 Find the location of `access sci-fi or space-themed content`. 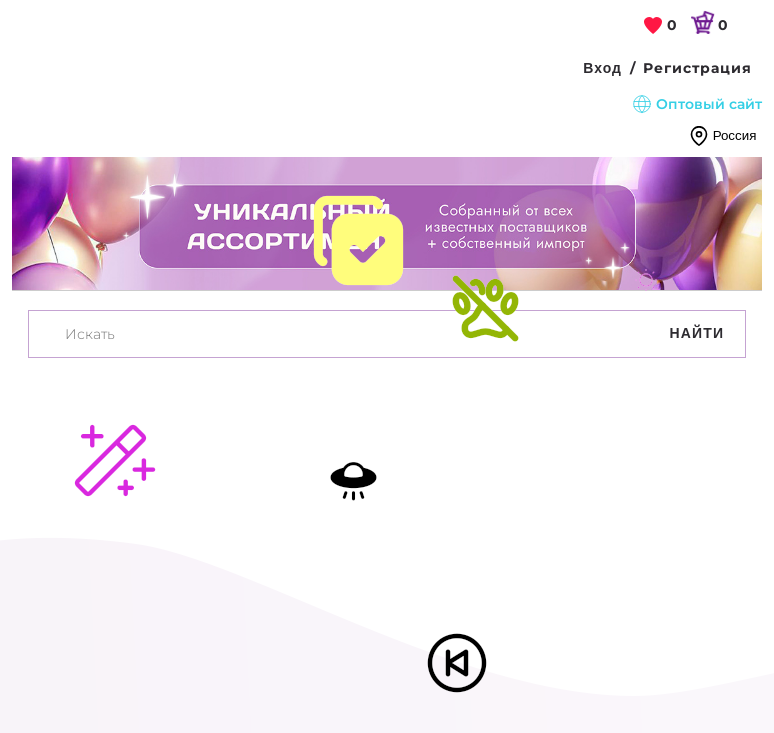

access sci-fi or space-themed content is located at coordinates (353, 480).